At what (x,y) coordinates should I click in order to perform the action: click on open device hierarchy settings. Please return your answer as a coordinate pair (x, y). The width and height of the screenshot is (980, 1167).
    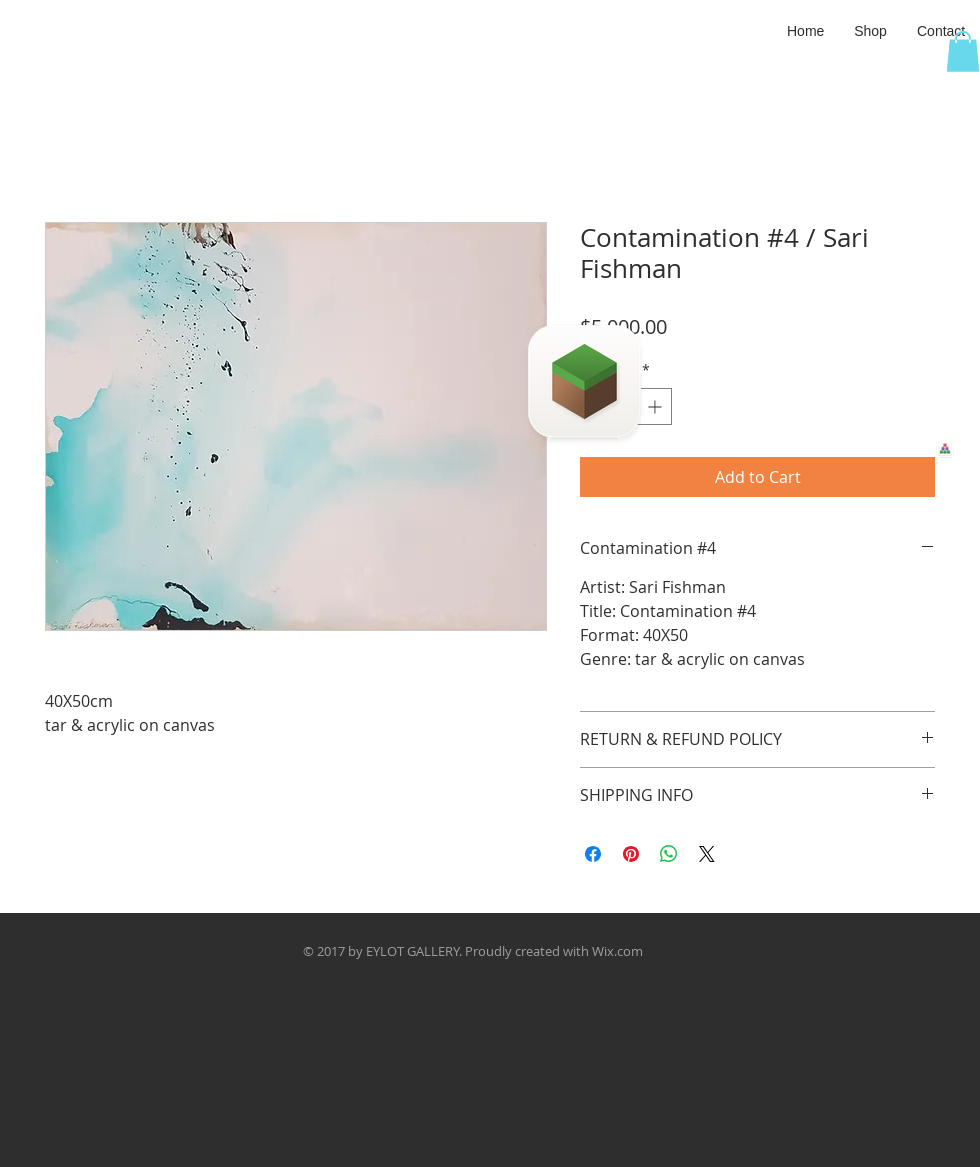
    Looking at the image, I should click on (945, 449).